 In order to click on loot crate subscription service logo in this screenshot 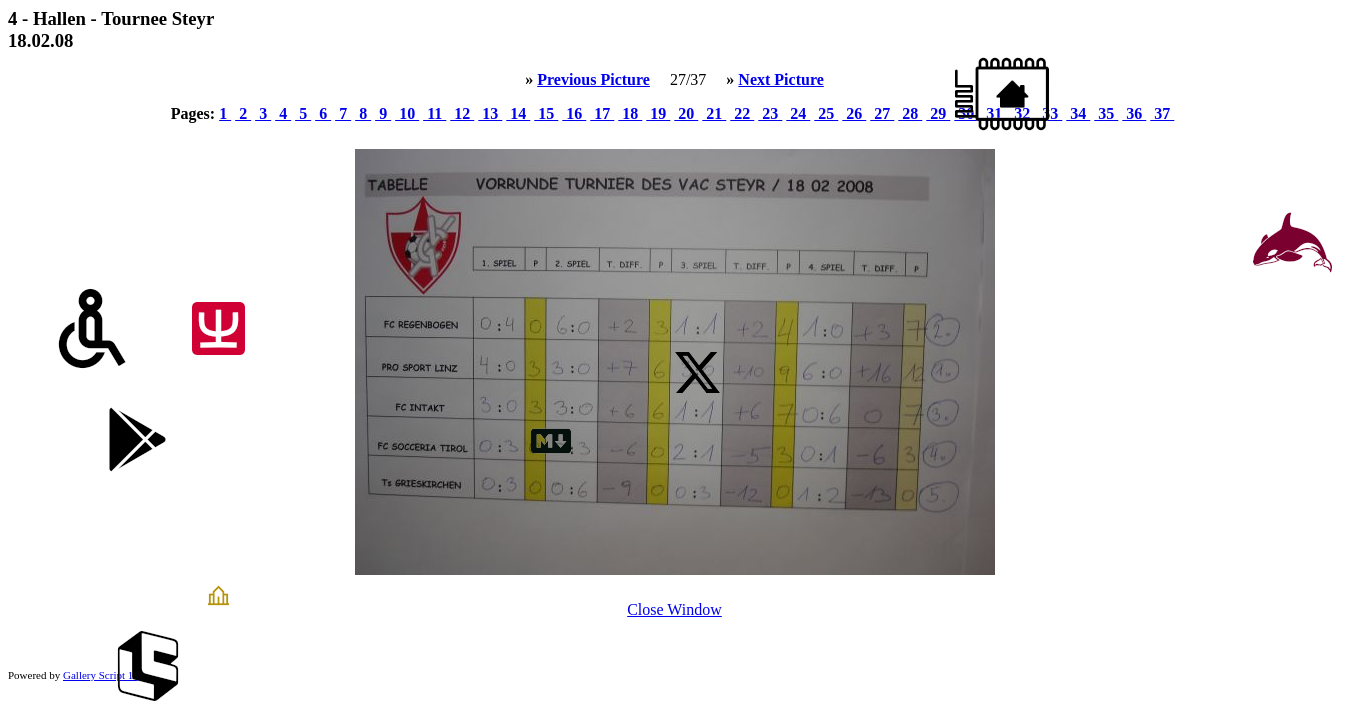, I will do `click(148, 666)`.